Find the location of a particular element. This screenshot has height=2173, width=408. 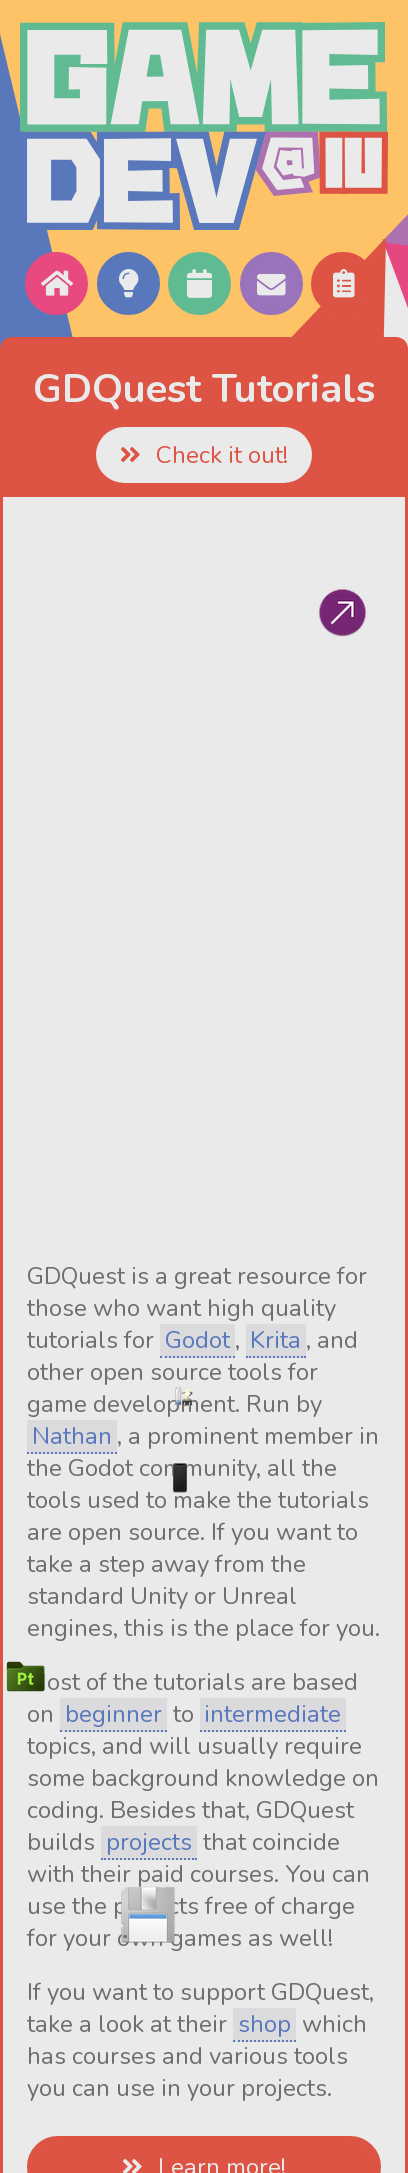

open folder containing Adobe Substance Painter project files is located at coordinates (25, 1677).